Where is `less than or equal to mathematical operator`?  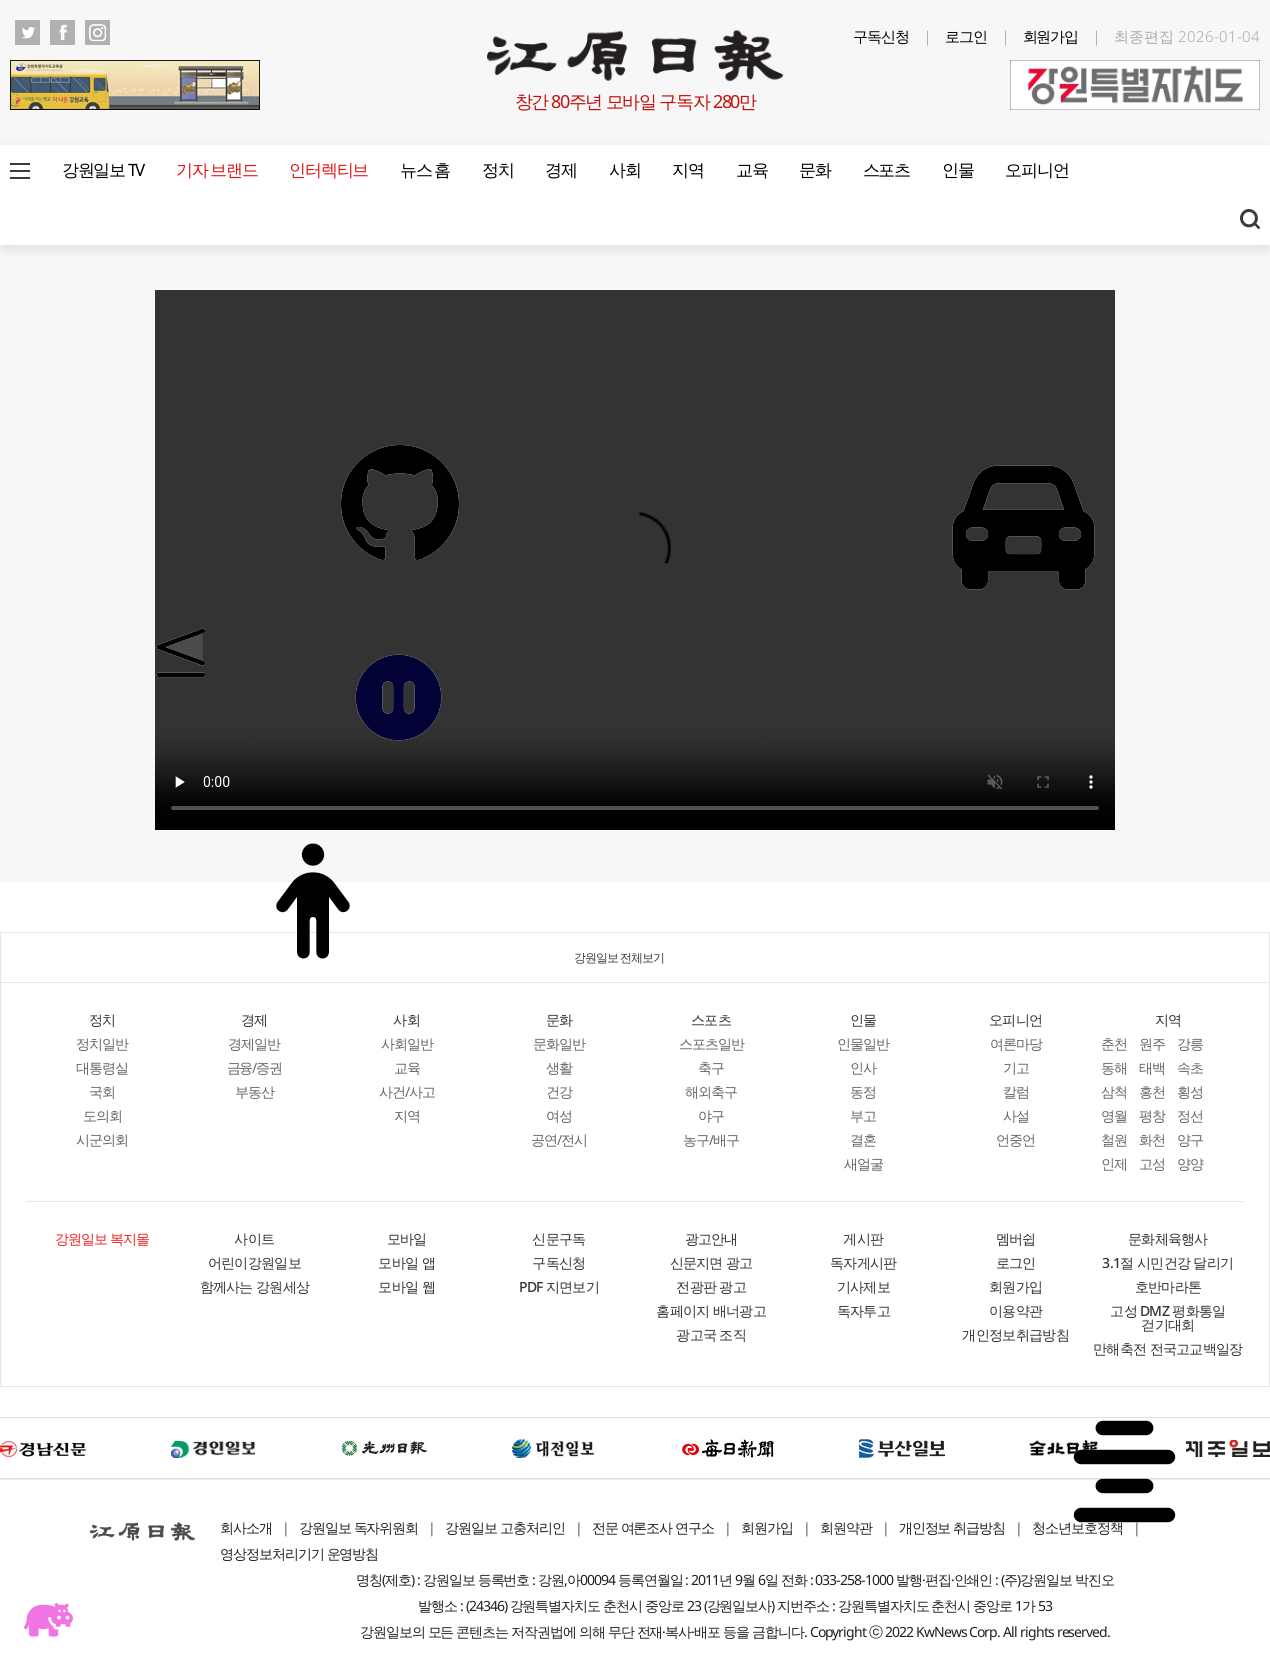 less than or equal to mathematical operator is located at coordinates (182, 654).